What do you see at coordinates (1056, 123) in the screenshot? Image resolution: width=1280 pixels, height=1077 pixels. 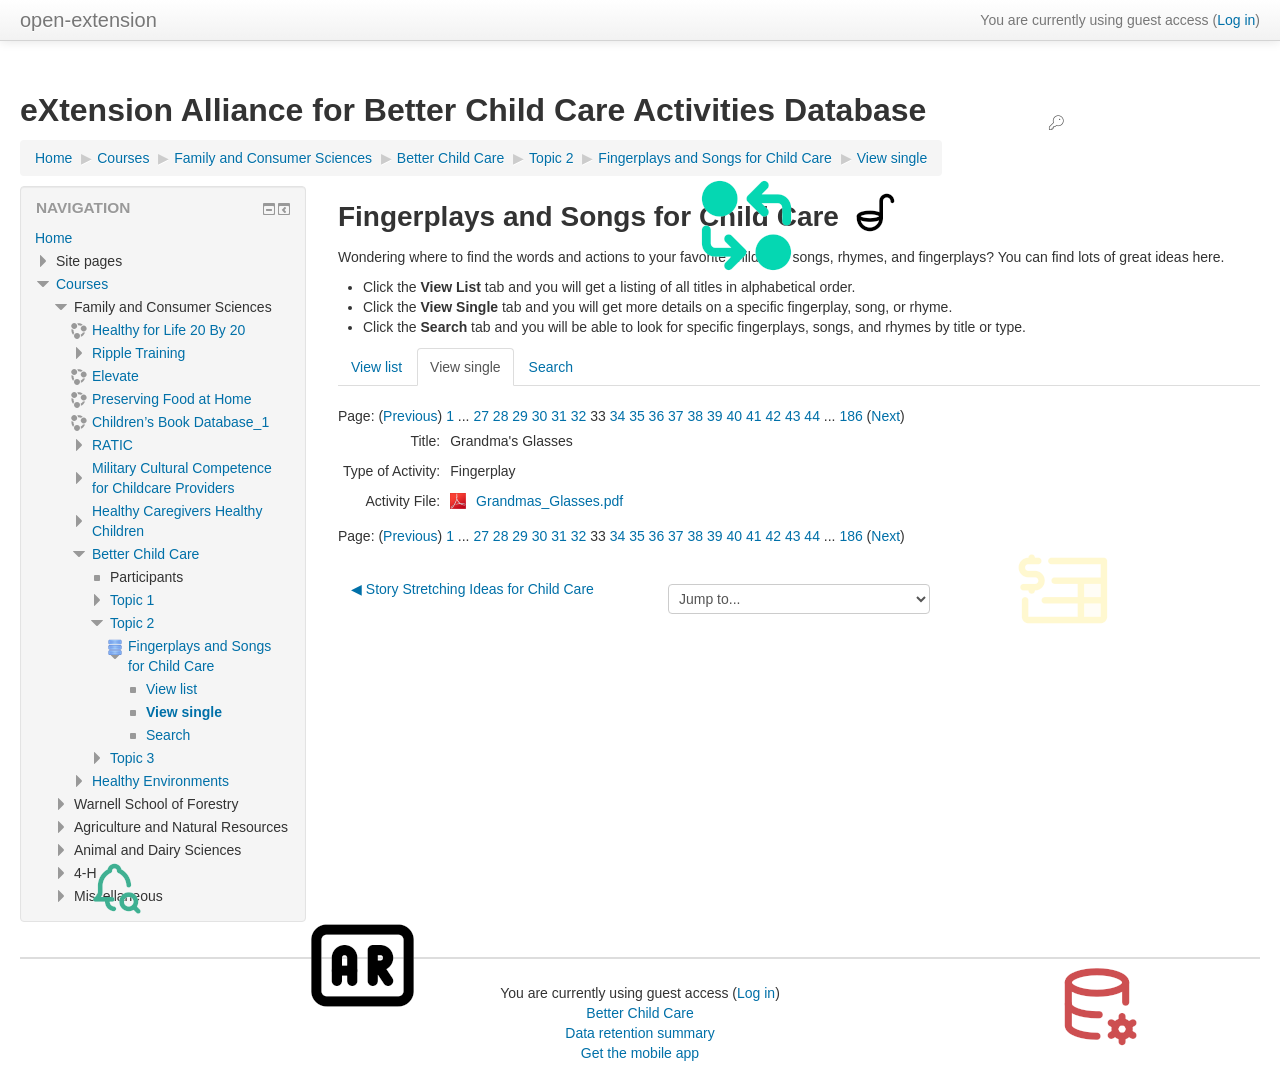 I see `access security or password settings` at bounding box center [1056, 123].